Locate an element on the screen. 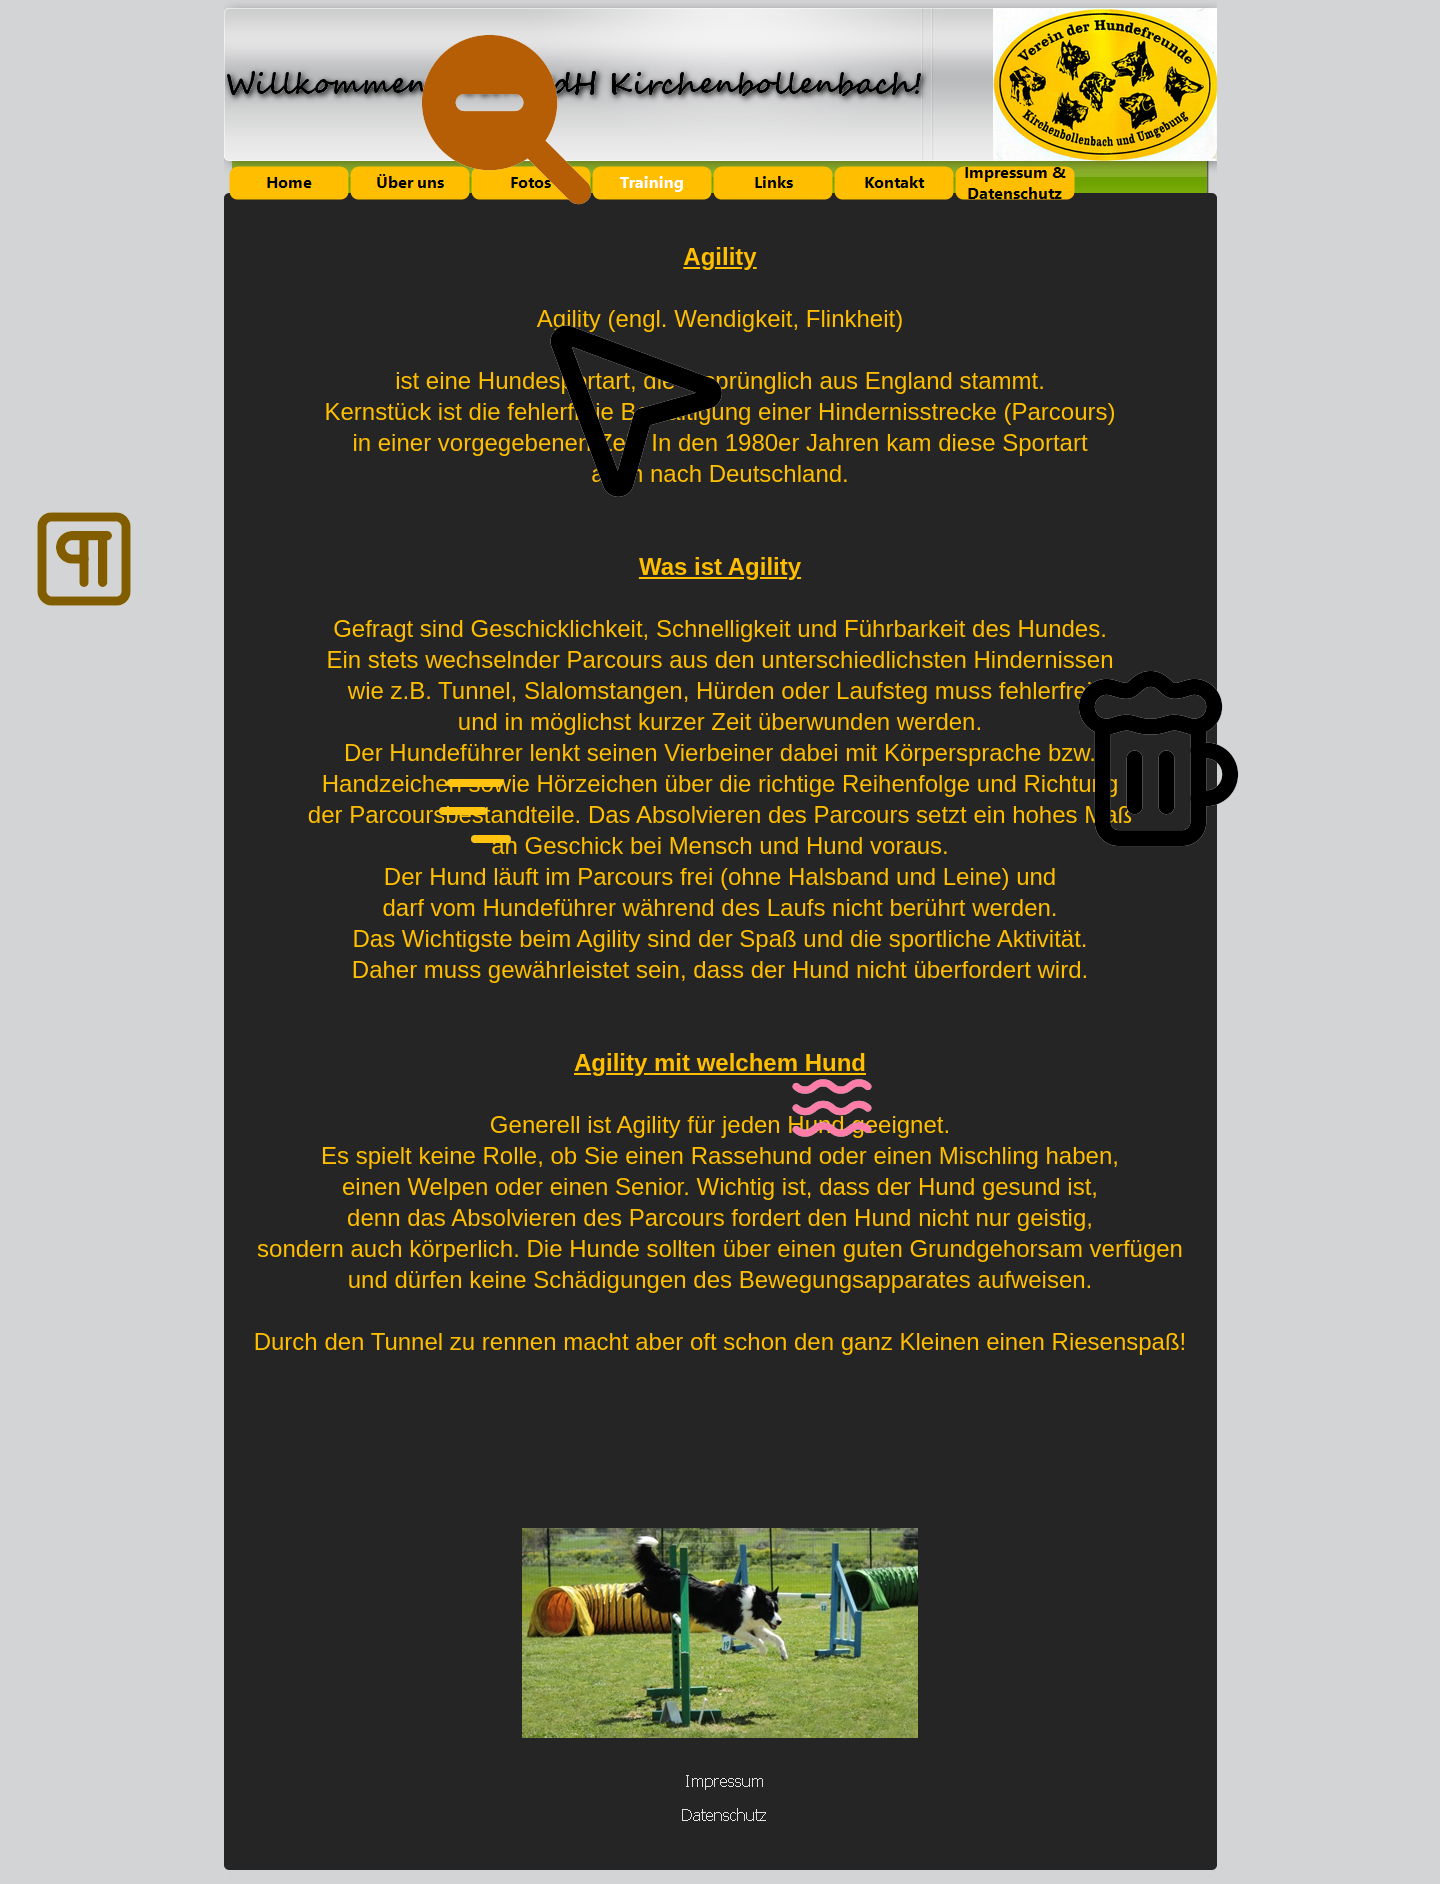 This screenshot has width=1440, height=1884. toggle paragraph formatting marks is located at coordinates (84, 559).